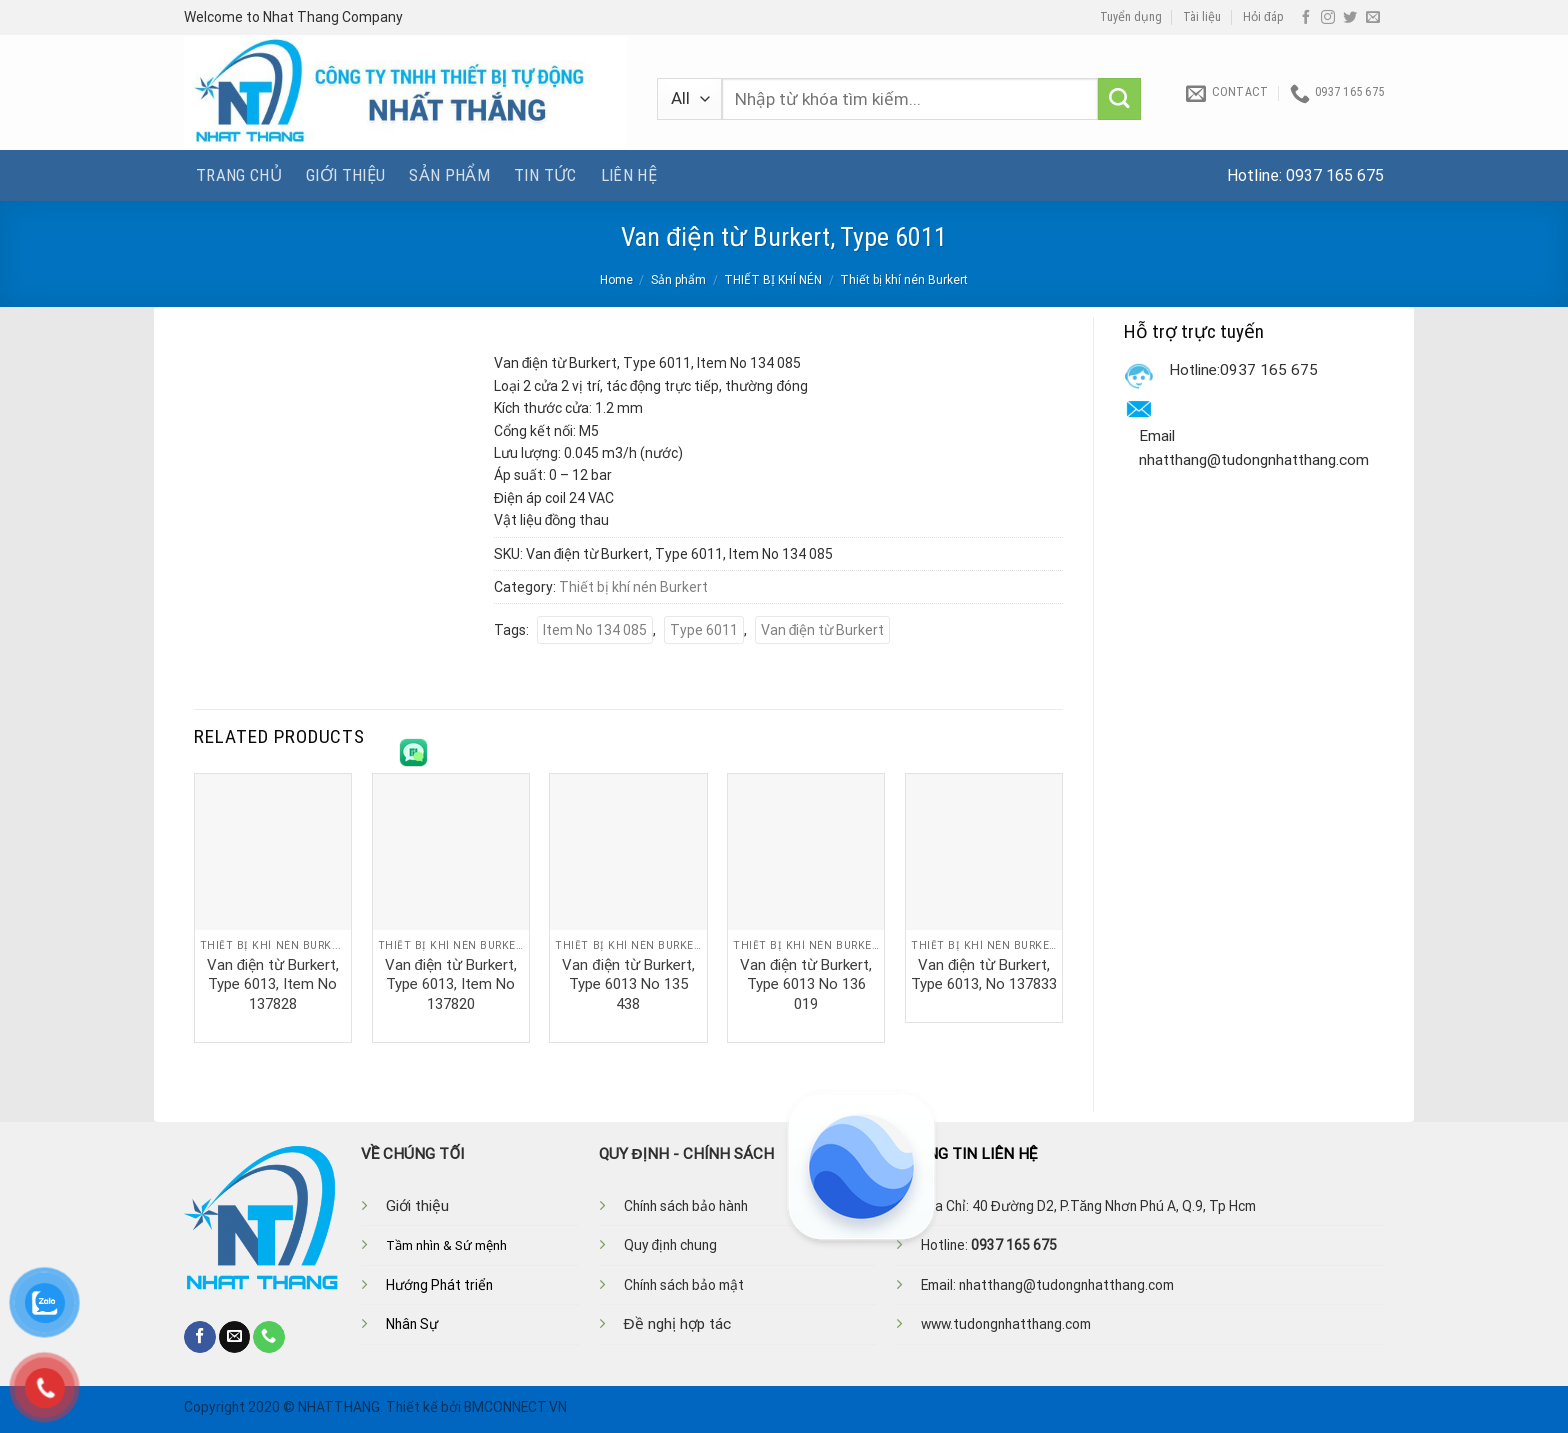 This screenshot has height=1433, width=1568. Describe the element at coordinates (861, 1166) in the screenshot. I see `open google earth app` at that location.